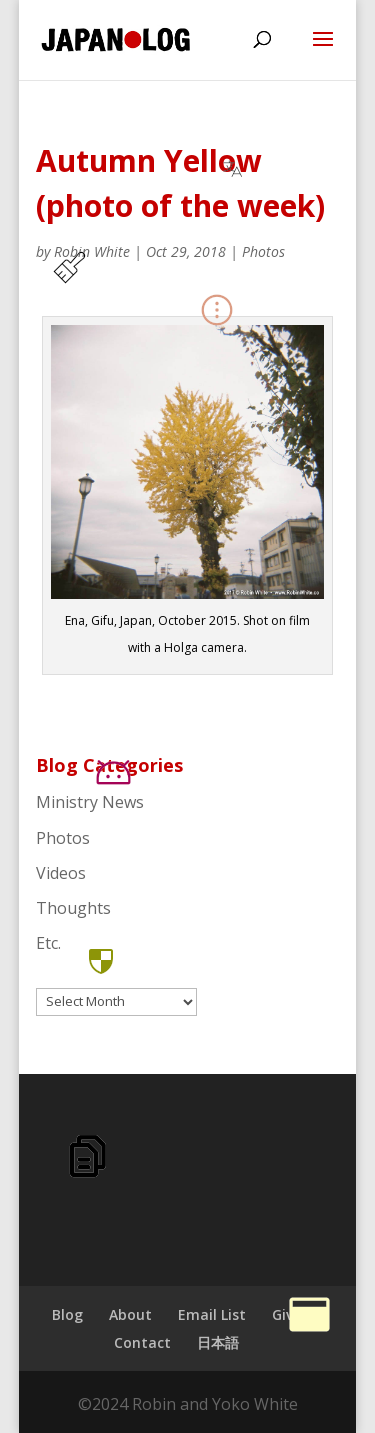 The height and width of the screenshot is (1433, 375). I want to click on view all files, so click(87, 1156).